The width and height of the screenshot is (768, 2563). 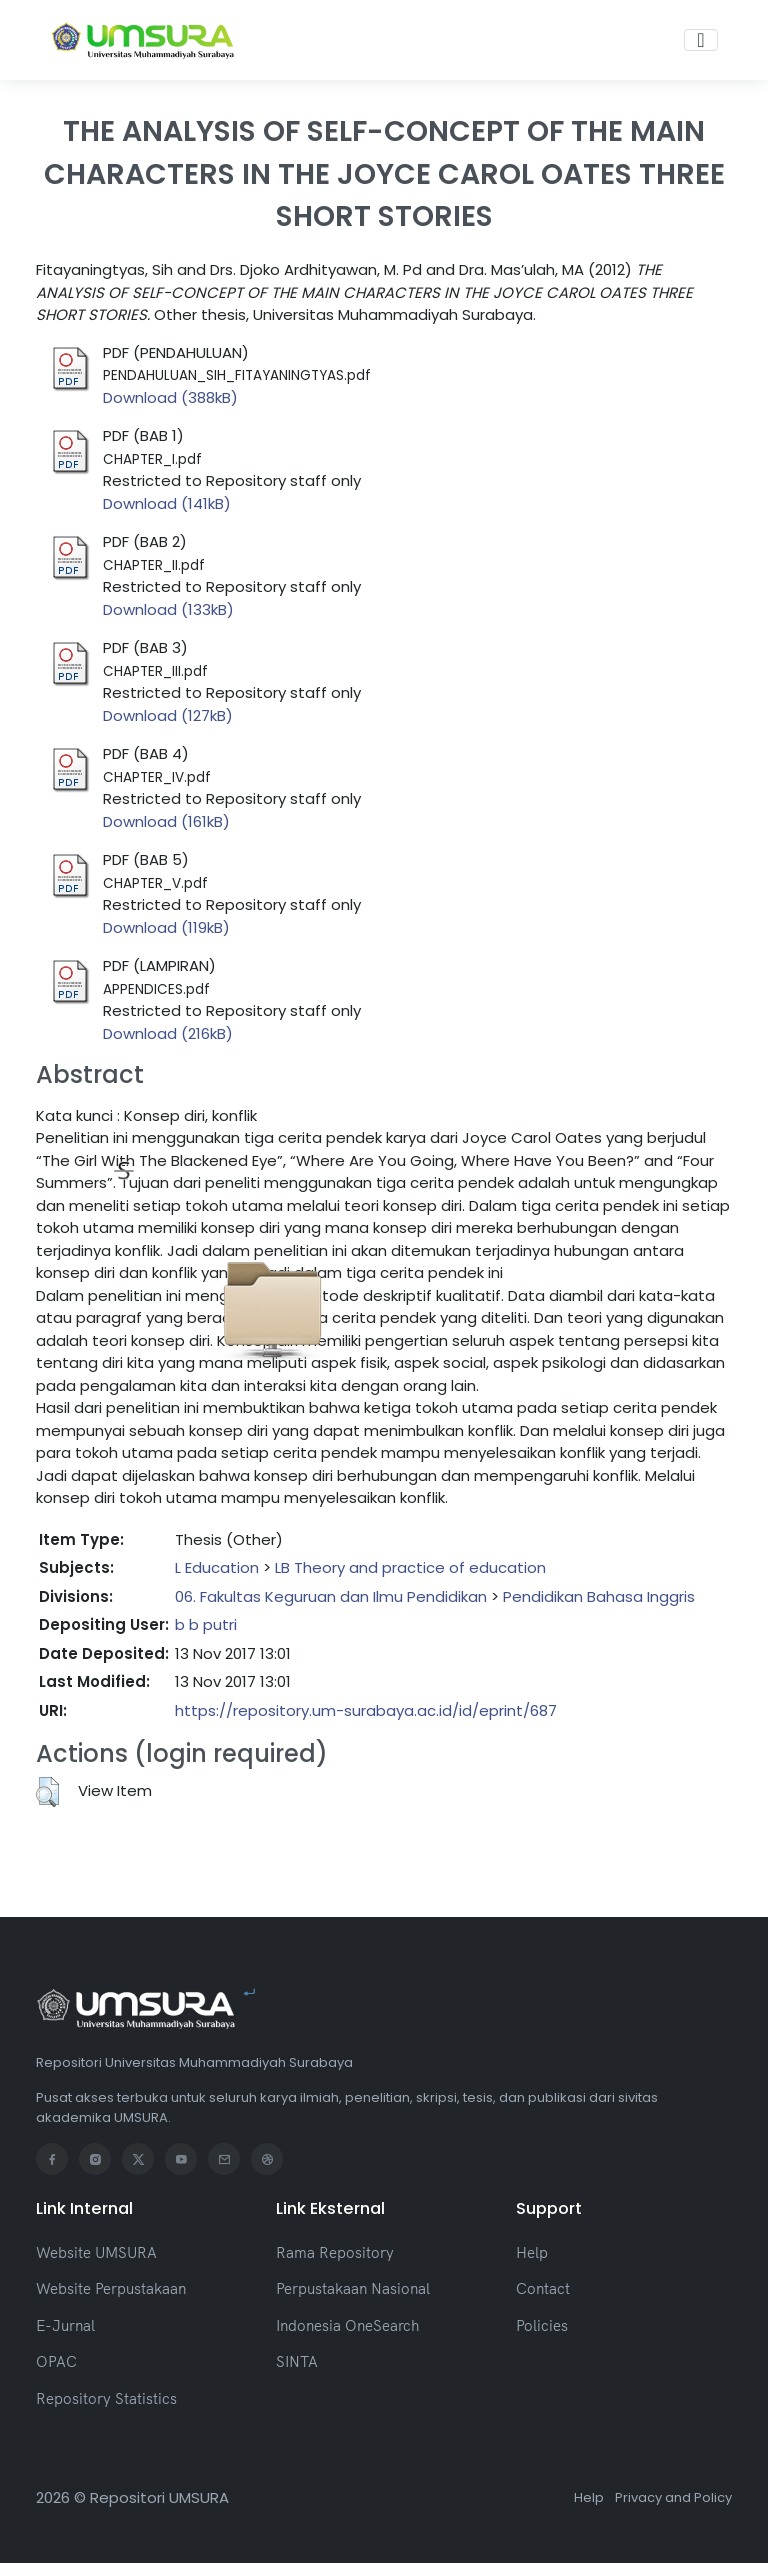 I want to click on reply to the sender of this email, so click(x=249, y=1992).